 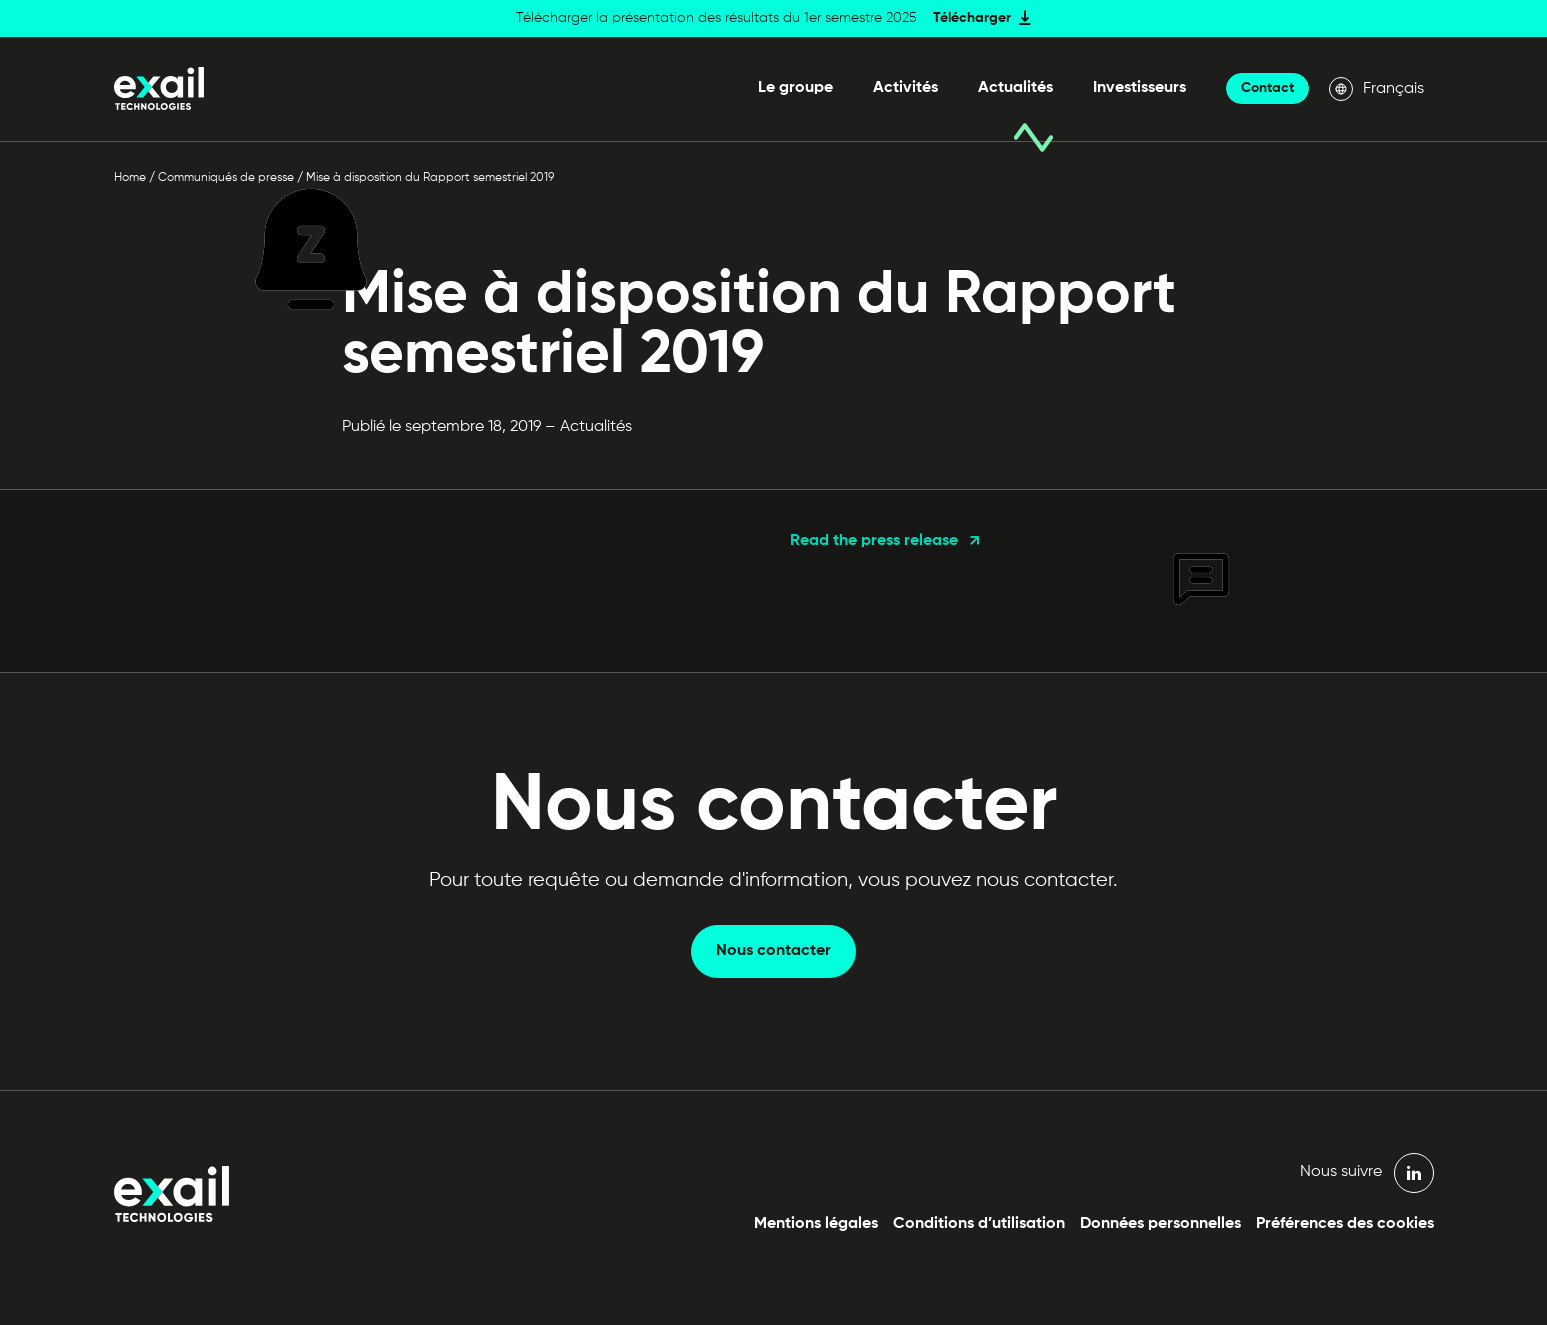 What do you see at coordinates (311, 249) in the screenshot?
I see `mute notifications or enable do not disturb mode` at bounding box center [311, 249].